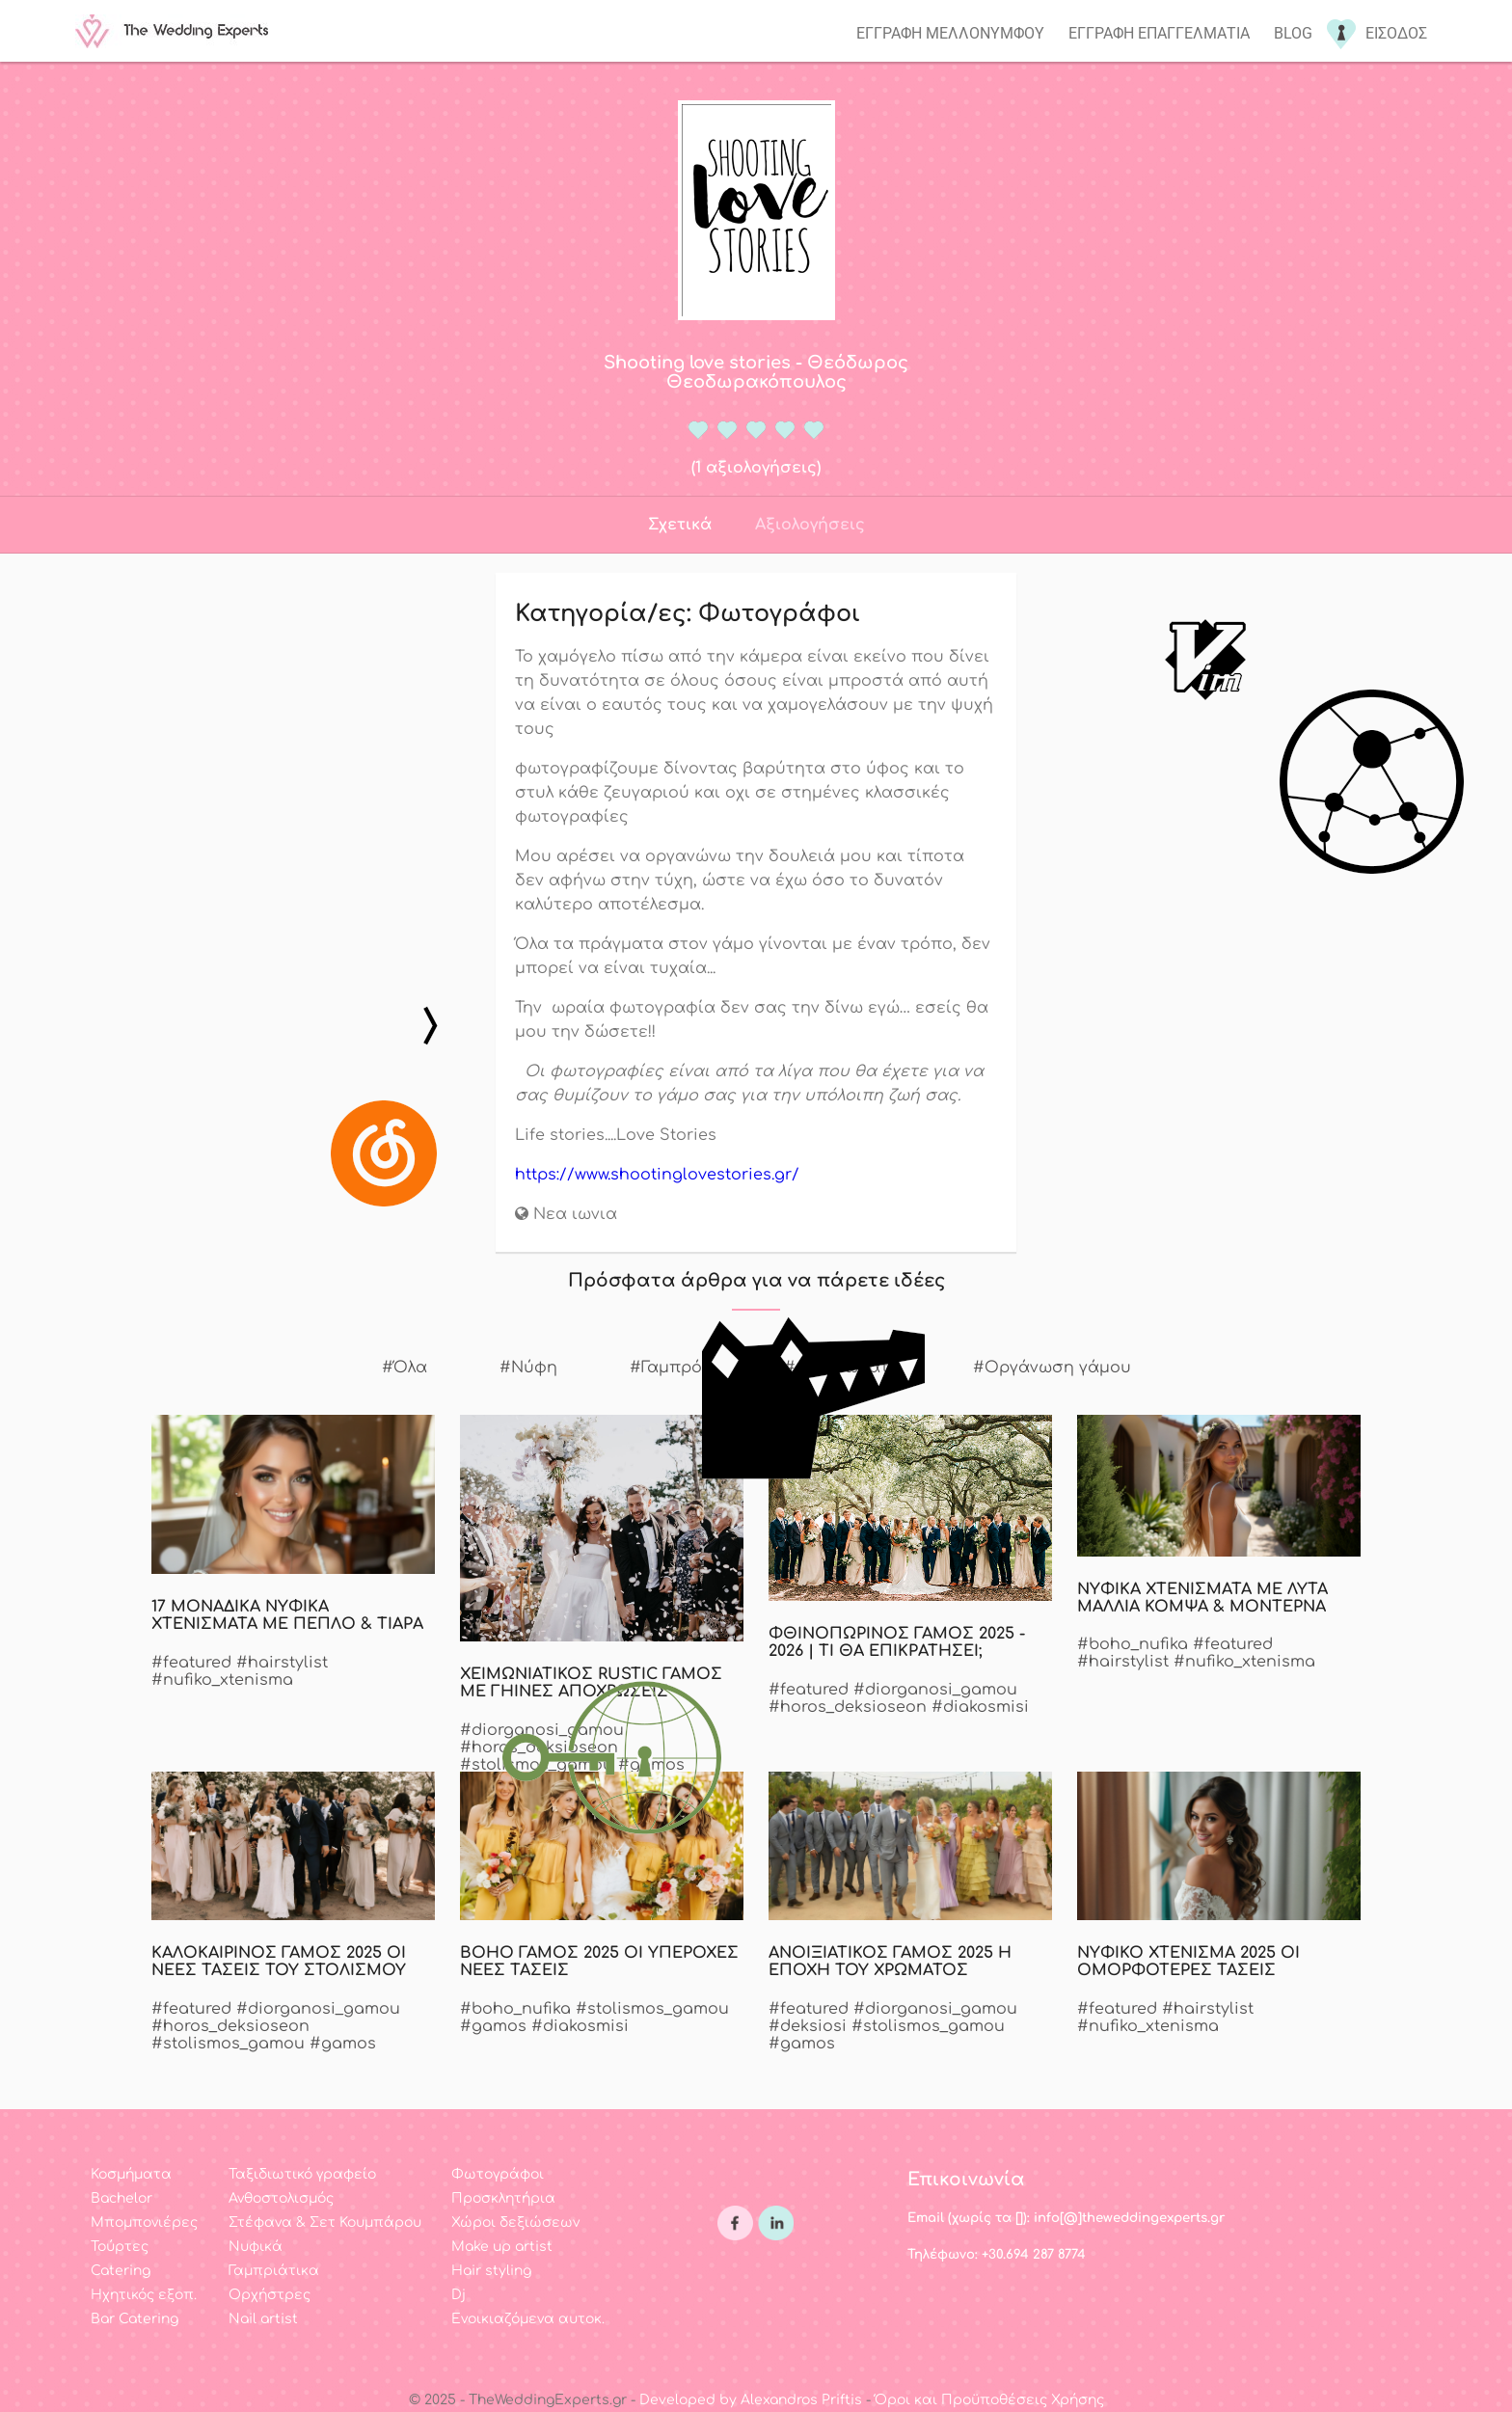 Image resolution: width=1512 pixels, height=2412 pixels. What do you see at coordinates (384, 1153) in the screenshot?
I see `open netease cloud music app` at bounding box center [384, 1153].